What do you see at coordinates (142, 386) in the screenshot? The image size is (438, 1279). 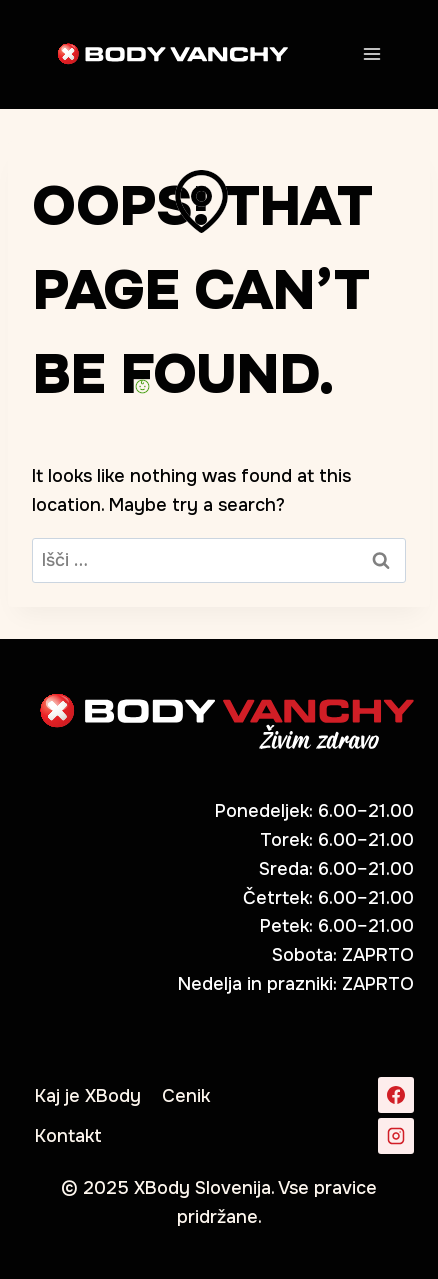 I see `access baby or child-related settings` at bounding box center [142, 386].